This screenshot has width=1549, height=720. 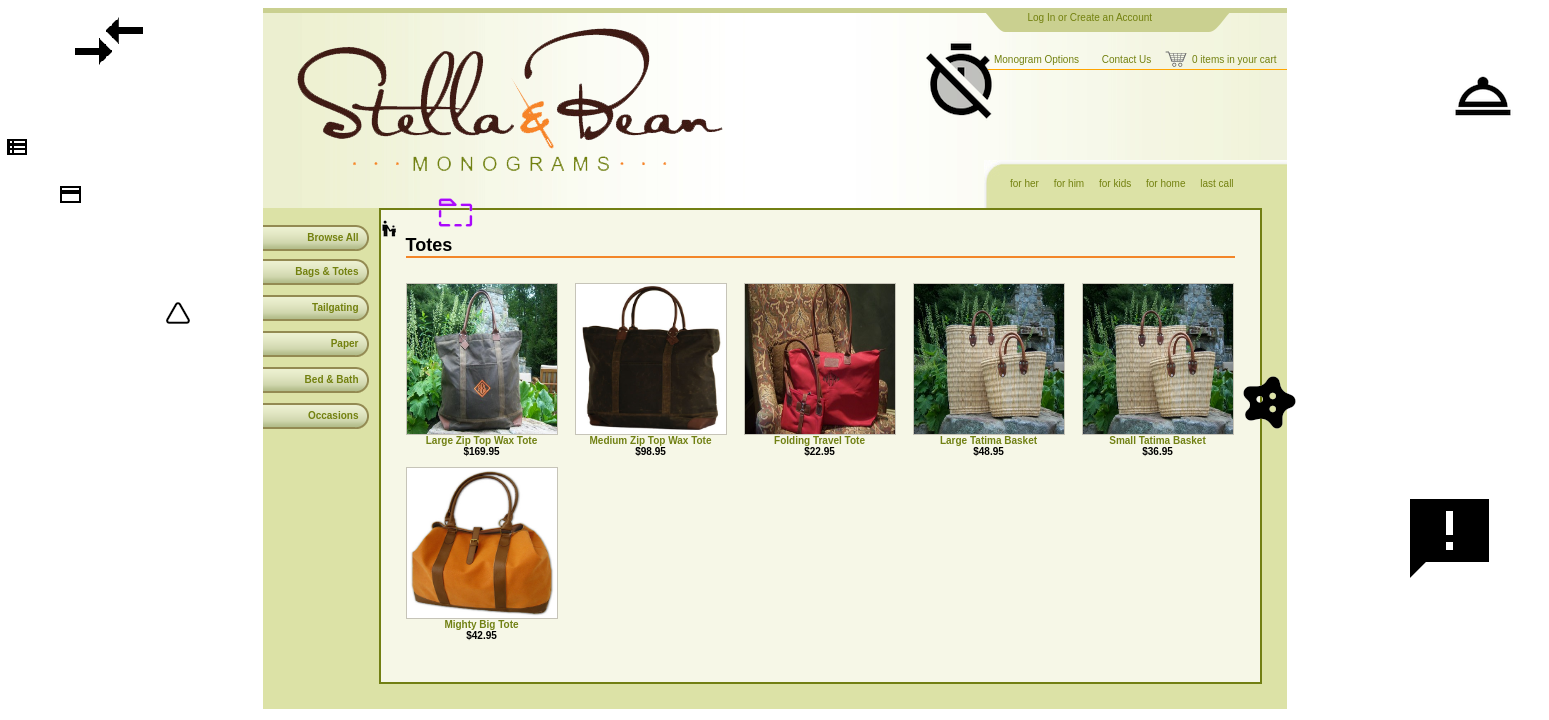 What do you see at coordinates (1269, 402) in the screenshot?
I see `indicates a disease or infection status` at bounding box center [1269, 402].